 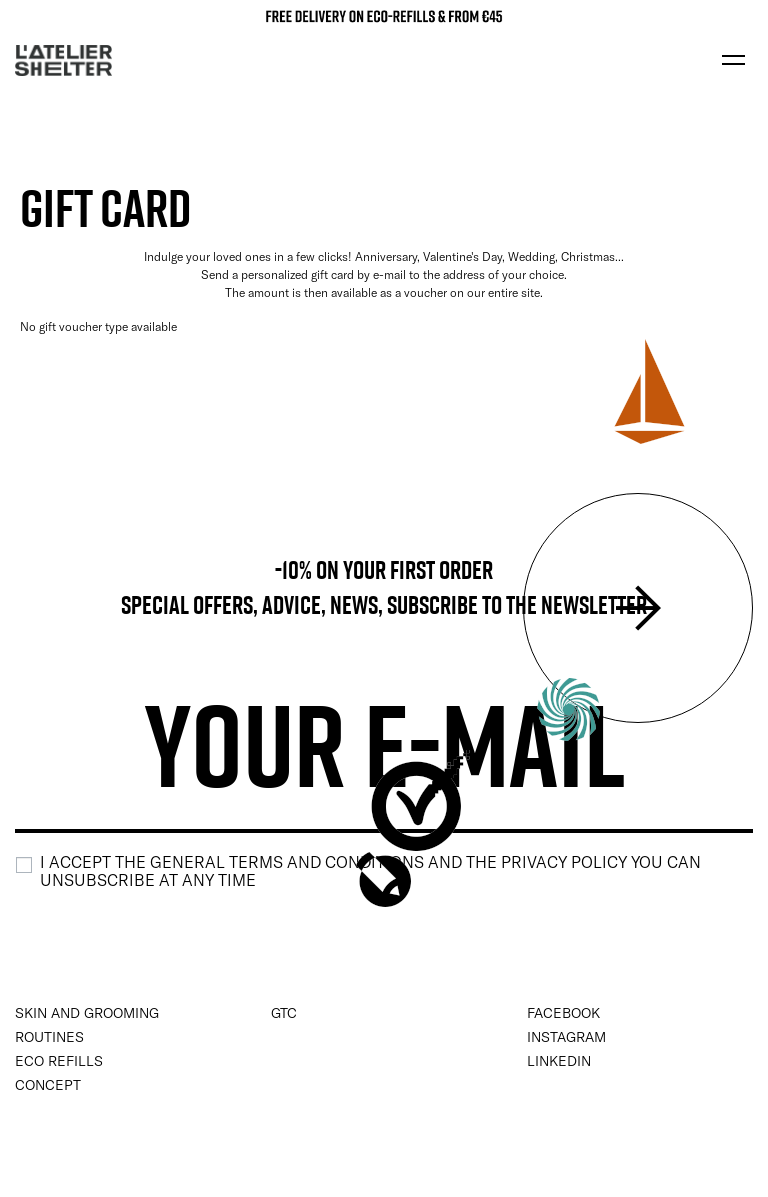 What do you see at coordinates (383, 879) in the screenshot?
I see `open LiveJournal app` at bounding box center [383, 879].